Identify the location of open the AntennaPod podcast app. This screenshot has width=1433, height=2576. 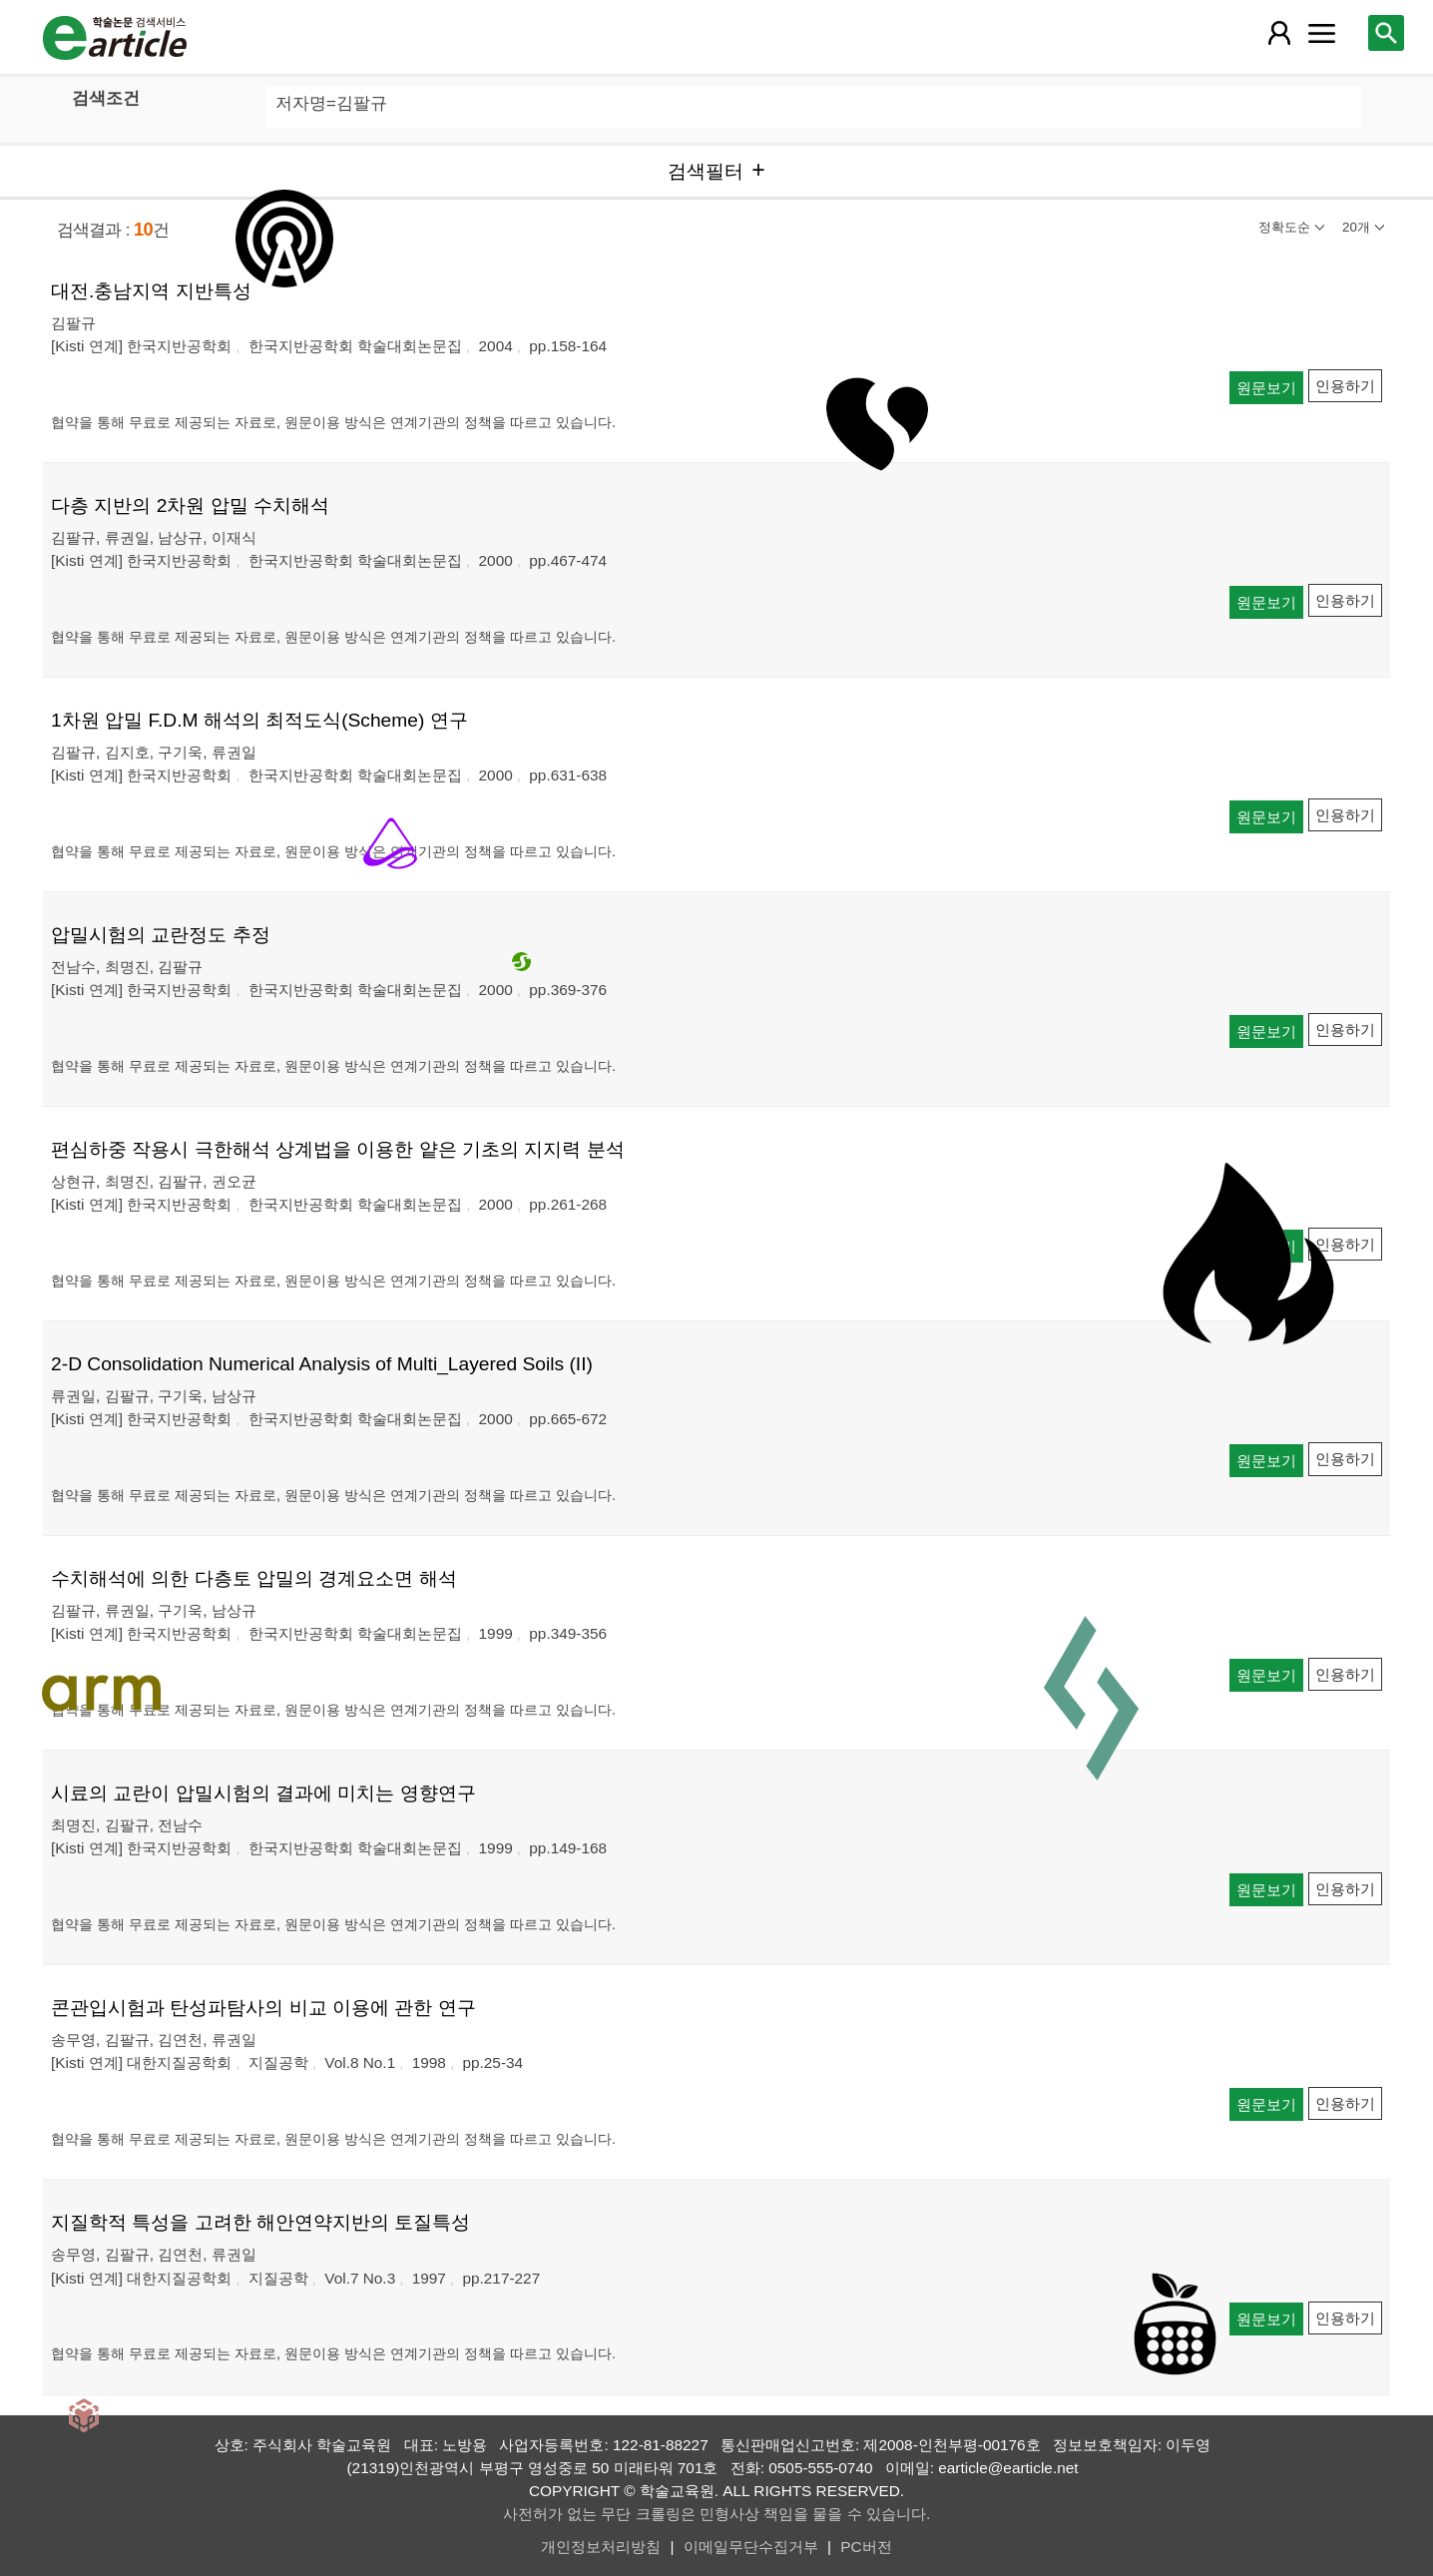
(284, 239).